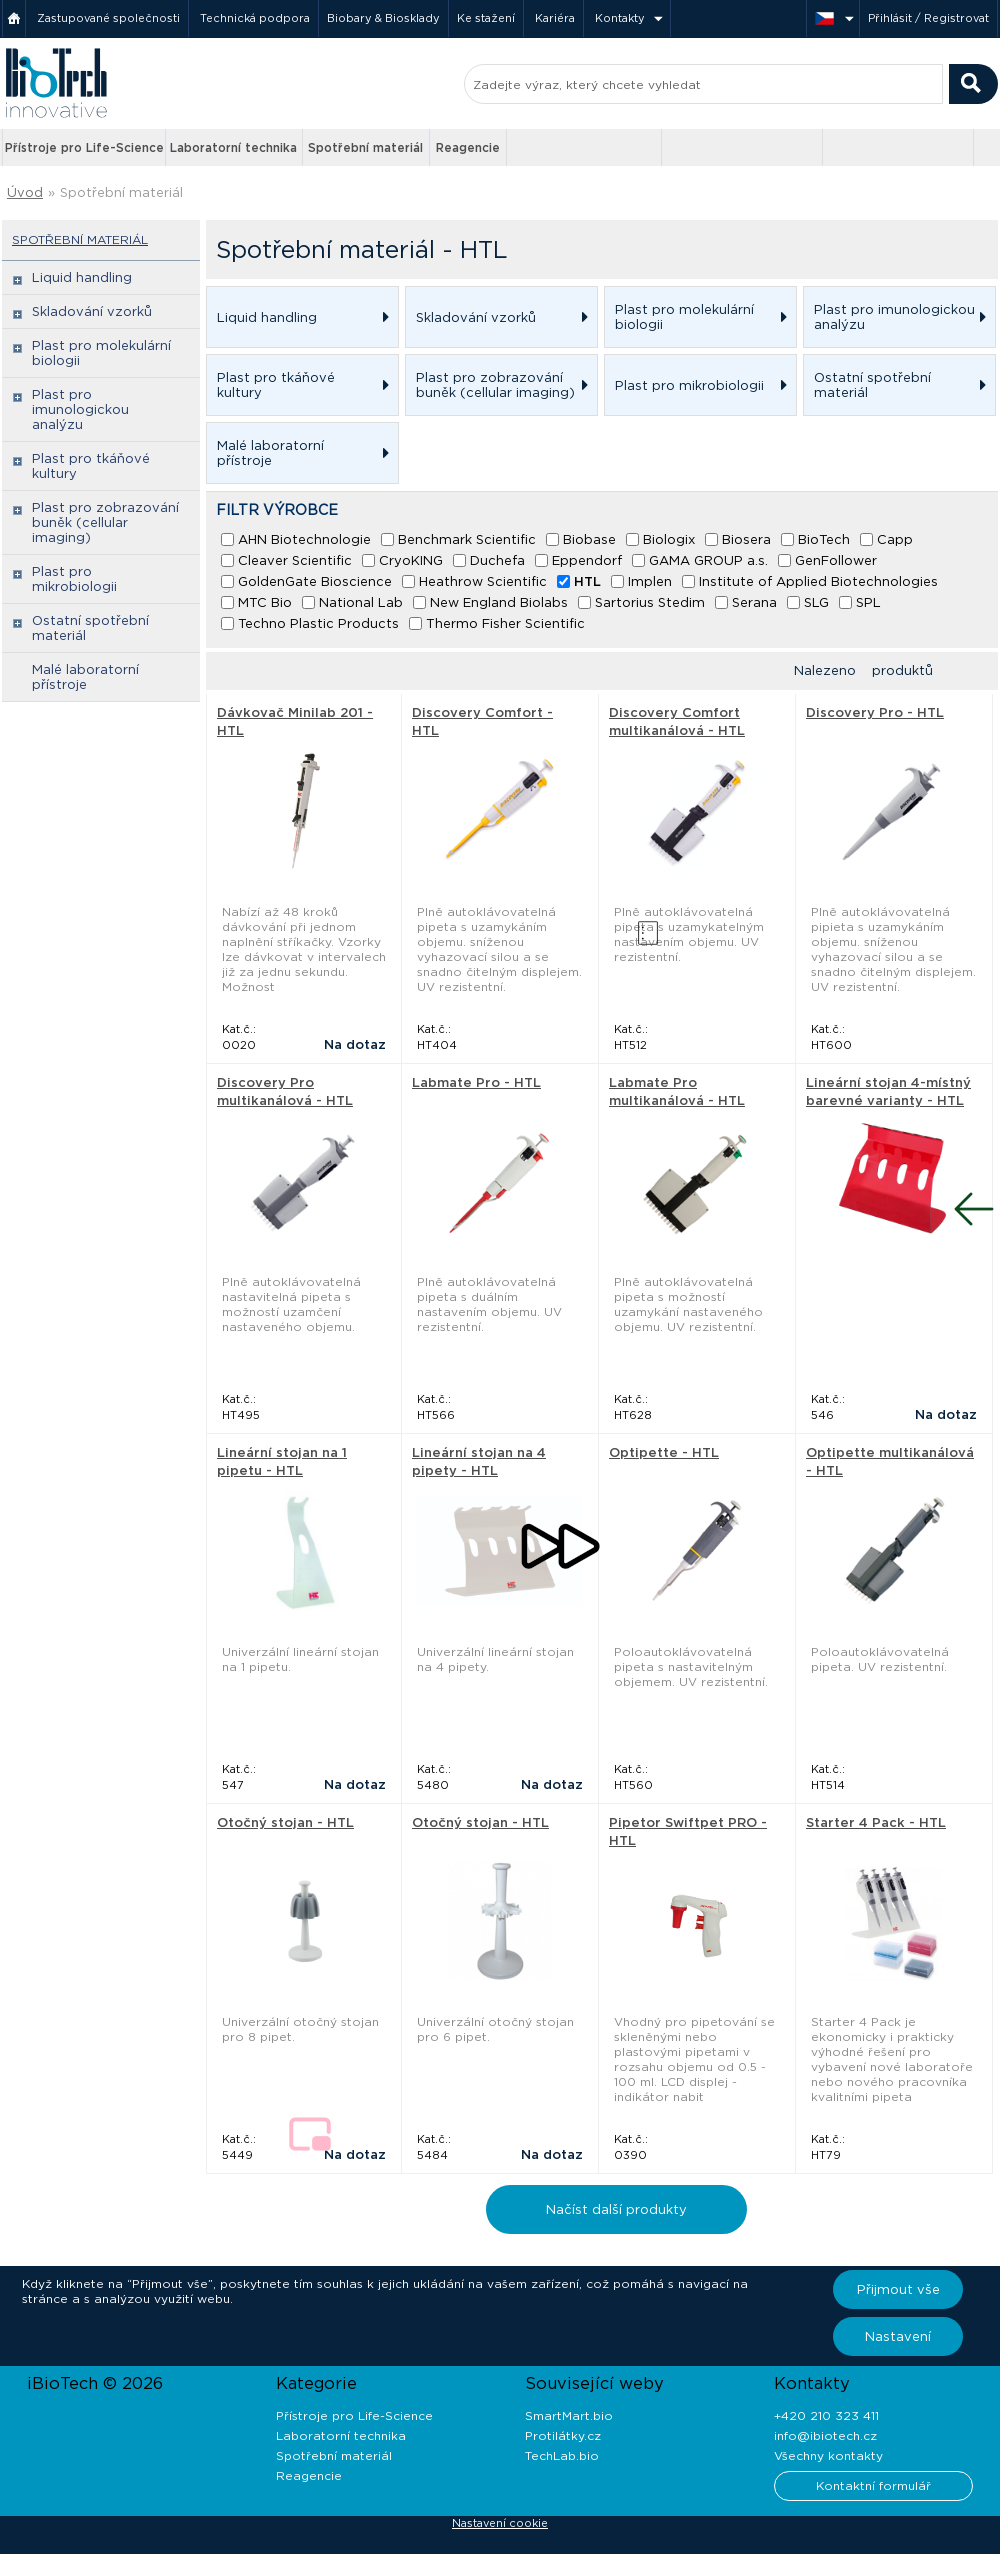  Describe the element at coordinates (974, 1209) in the screenshot. I see `go back to the previous screen` at that location.